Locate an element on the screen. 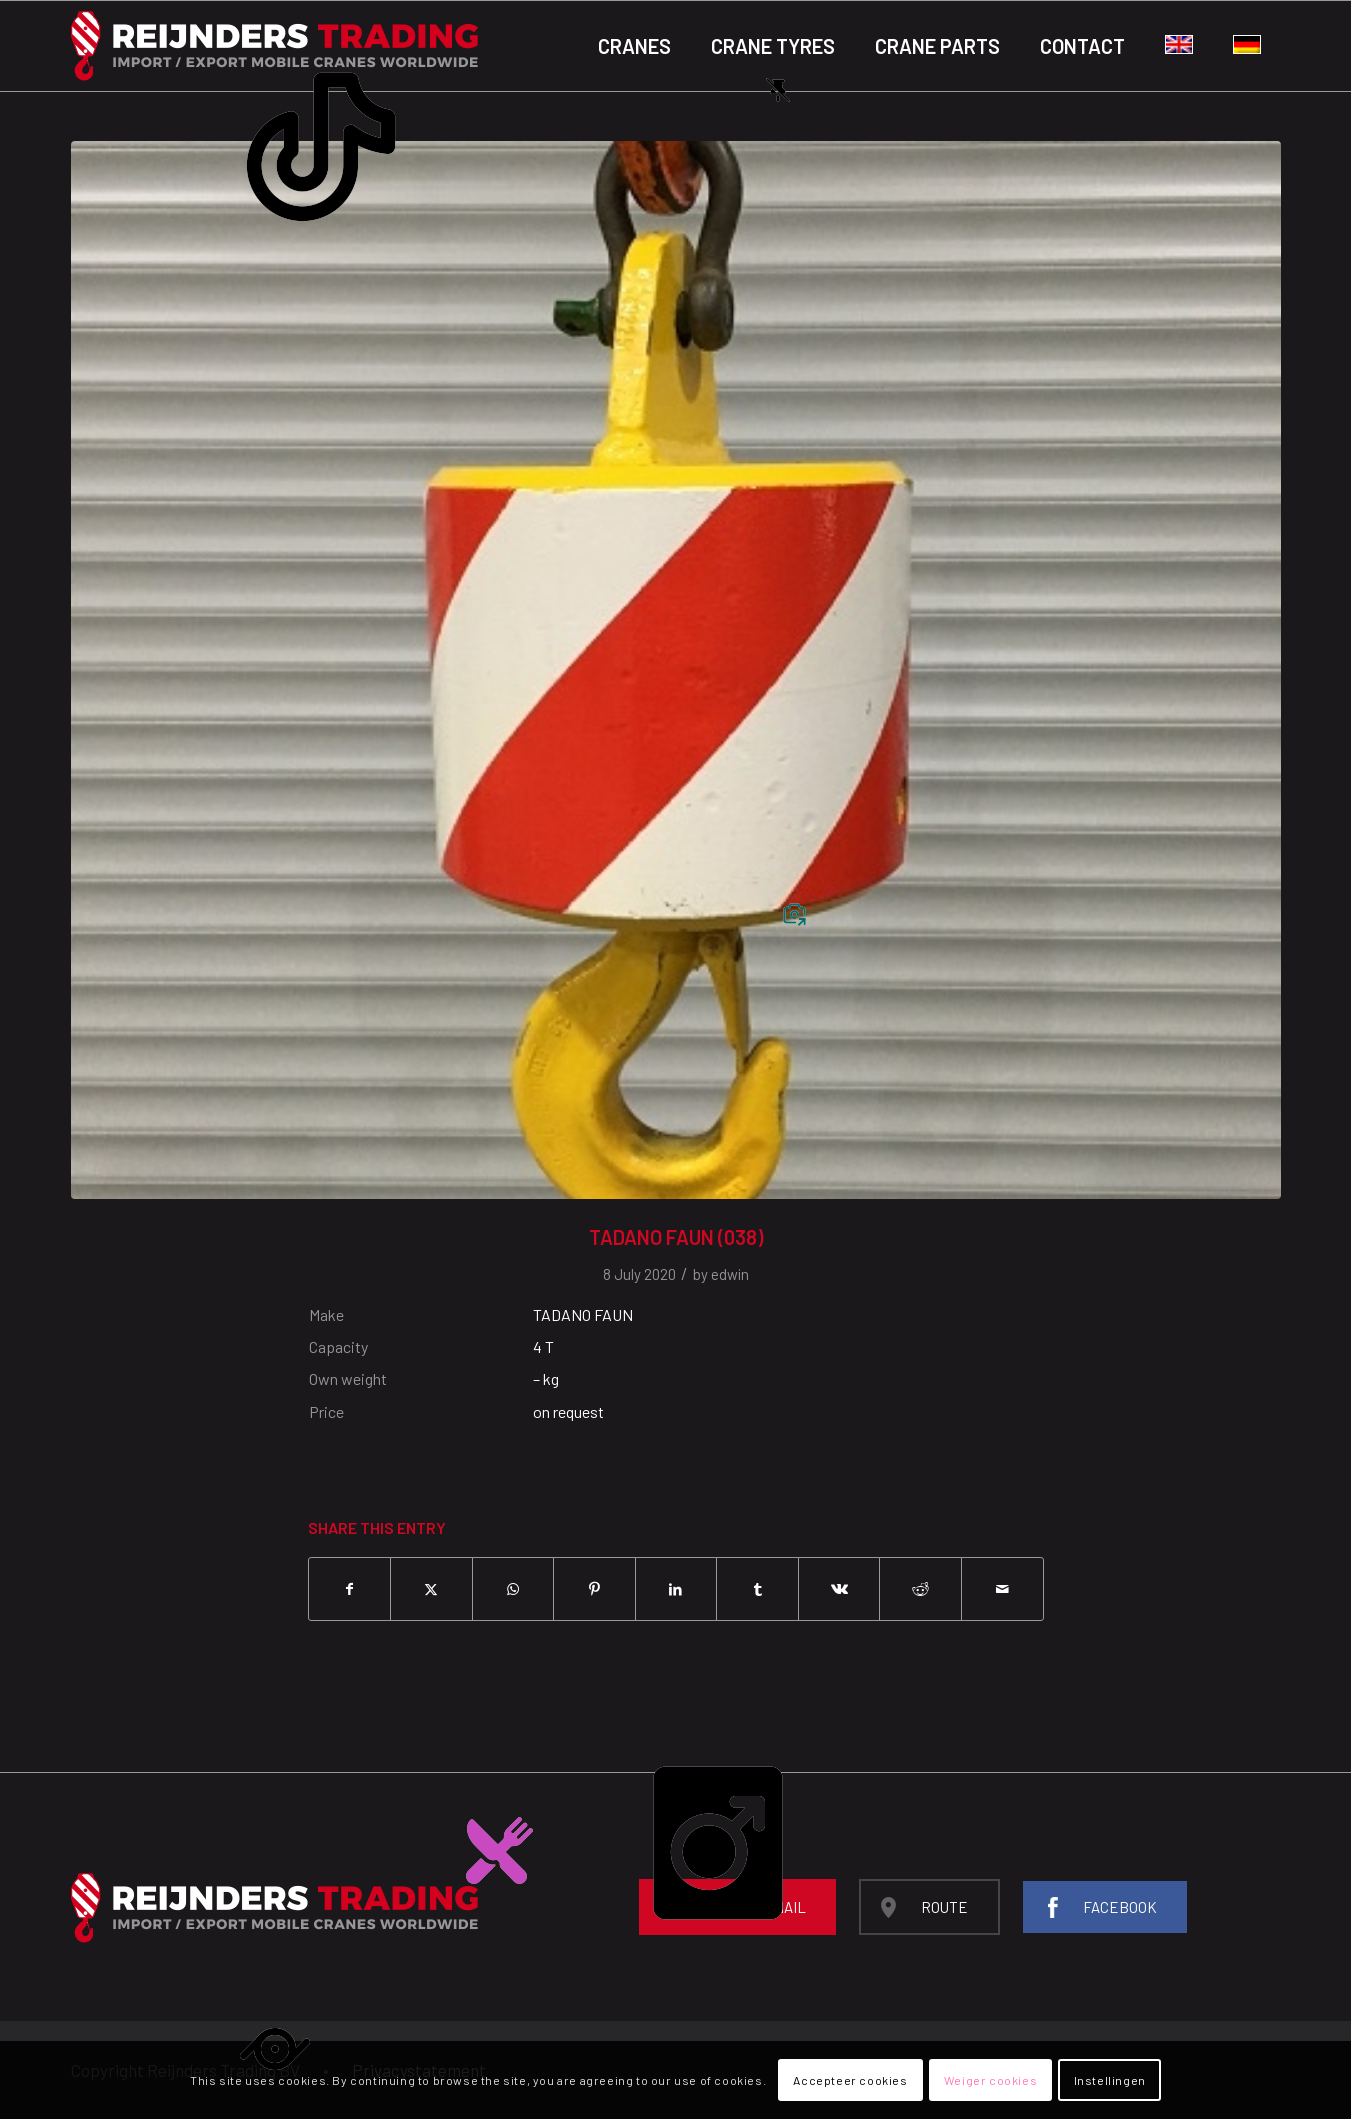 This screenshot has height=2119, width=1351. open TikTok app is located at coordinates (321, 147).